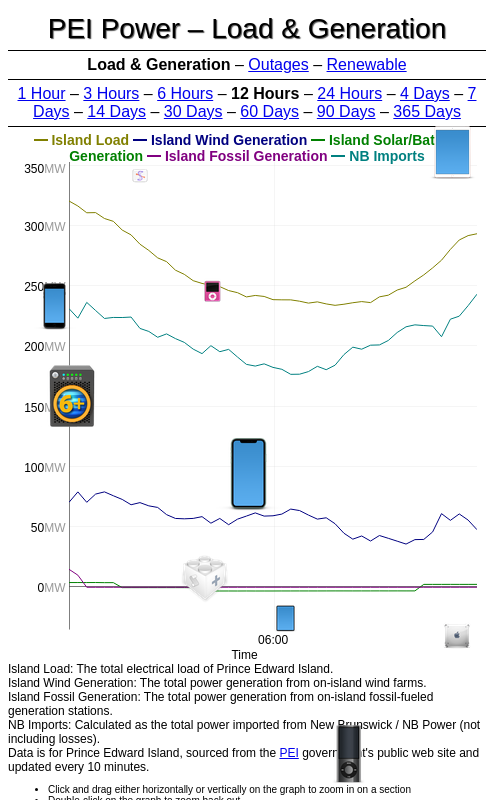 The width and height of the screenshot is (494, 800). I want to click on RAID 6+ storage configuration or disk array, so click(72, 396).